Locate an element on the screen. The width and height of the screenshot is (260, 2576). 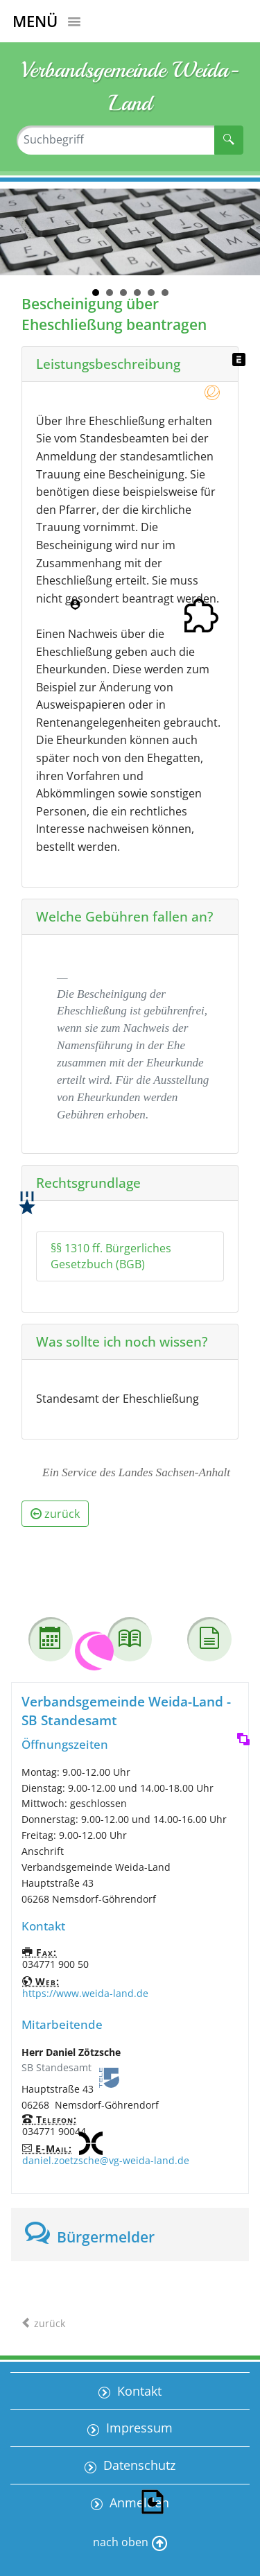
elementary OS branding logo is located at coordinates (212, 392).